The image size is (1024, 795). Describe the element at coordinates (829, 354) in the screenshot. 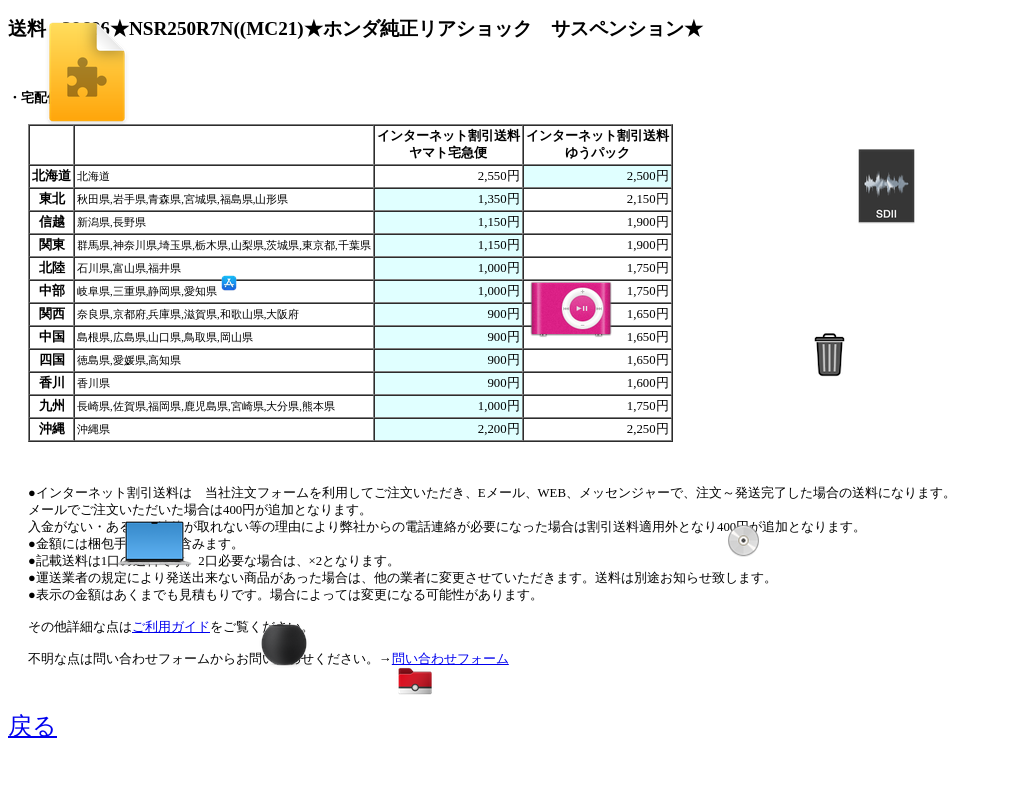

I see `view deleted emails in trash folder` at that location.